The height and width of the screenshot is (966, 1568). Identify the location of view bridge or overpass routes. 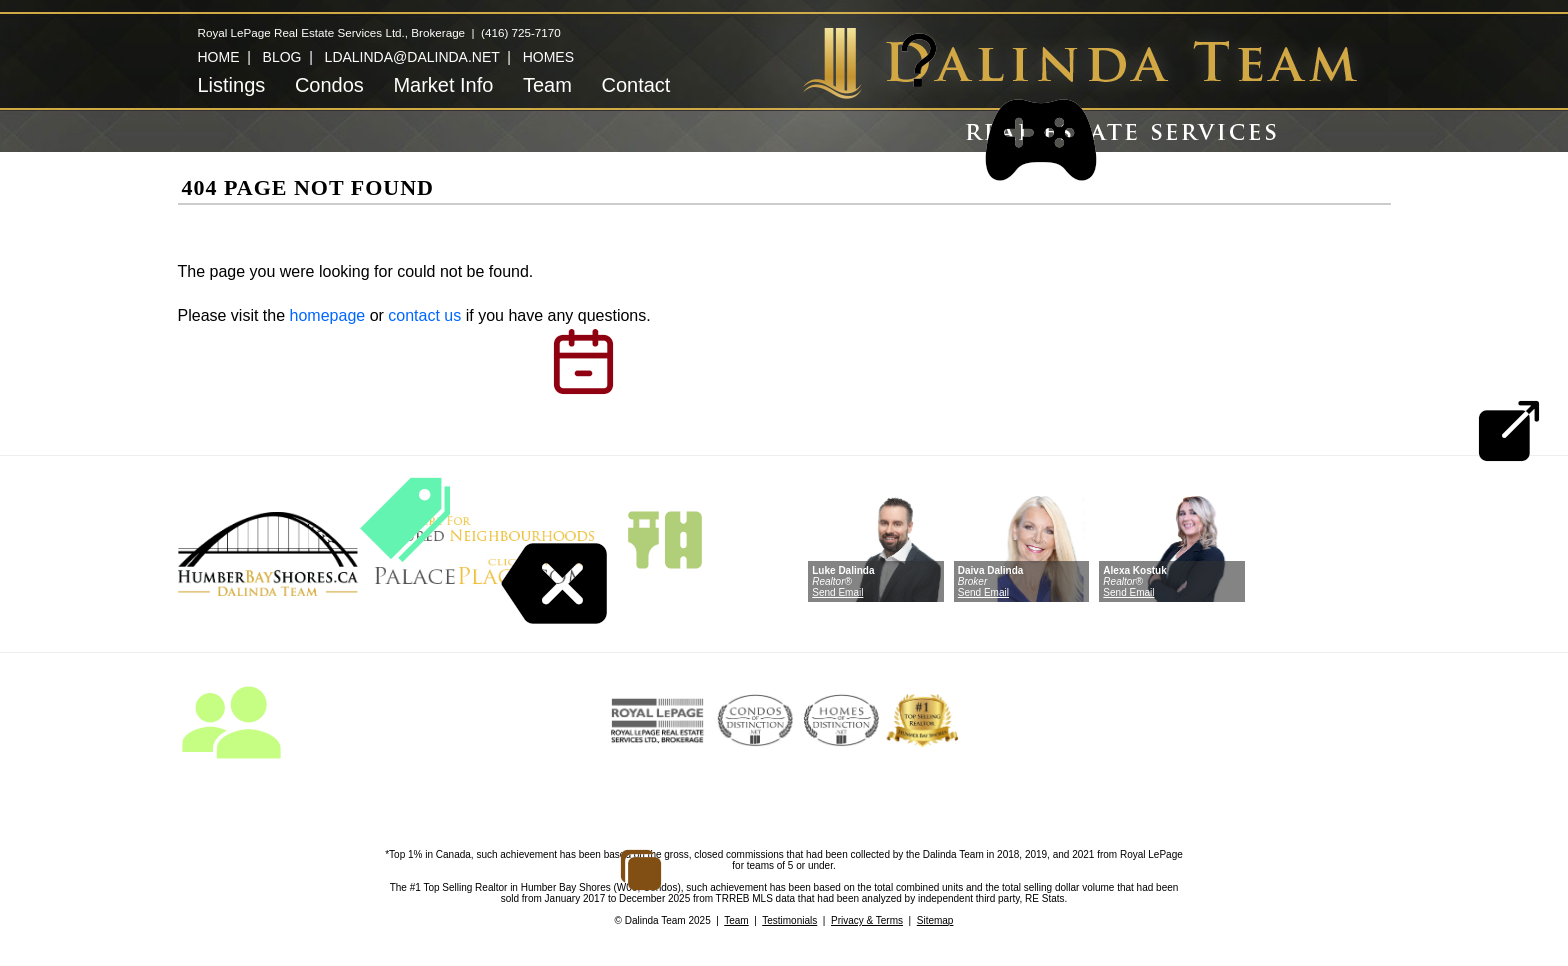
(665, 540).